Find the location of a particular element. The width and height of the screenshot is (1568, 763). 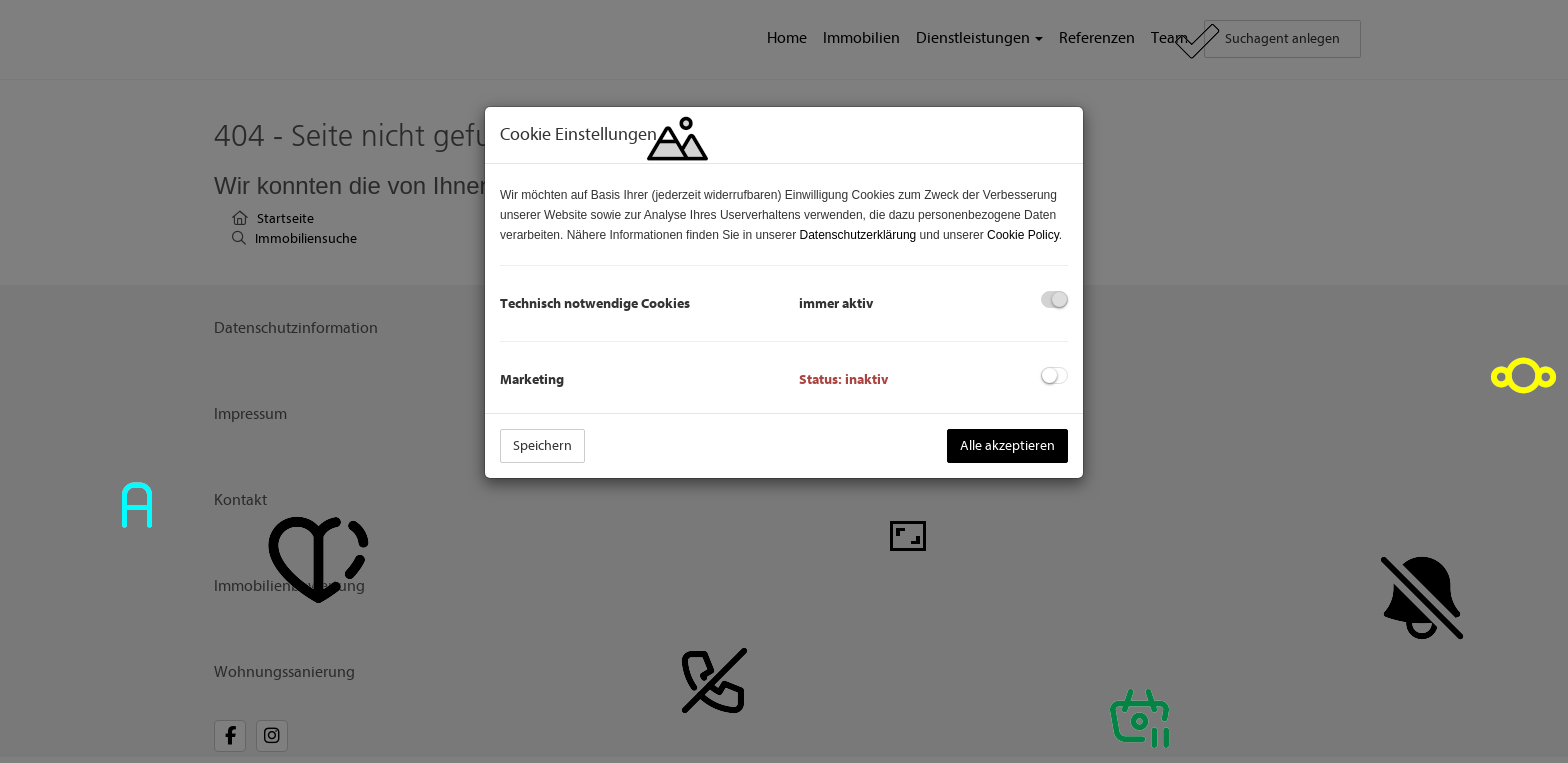

view photos or image gallery is located at coordinates (677, 141).